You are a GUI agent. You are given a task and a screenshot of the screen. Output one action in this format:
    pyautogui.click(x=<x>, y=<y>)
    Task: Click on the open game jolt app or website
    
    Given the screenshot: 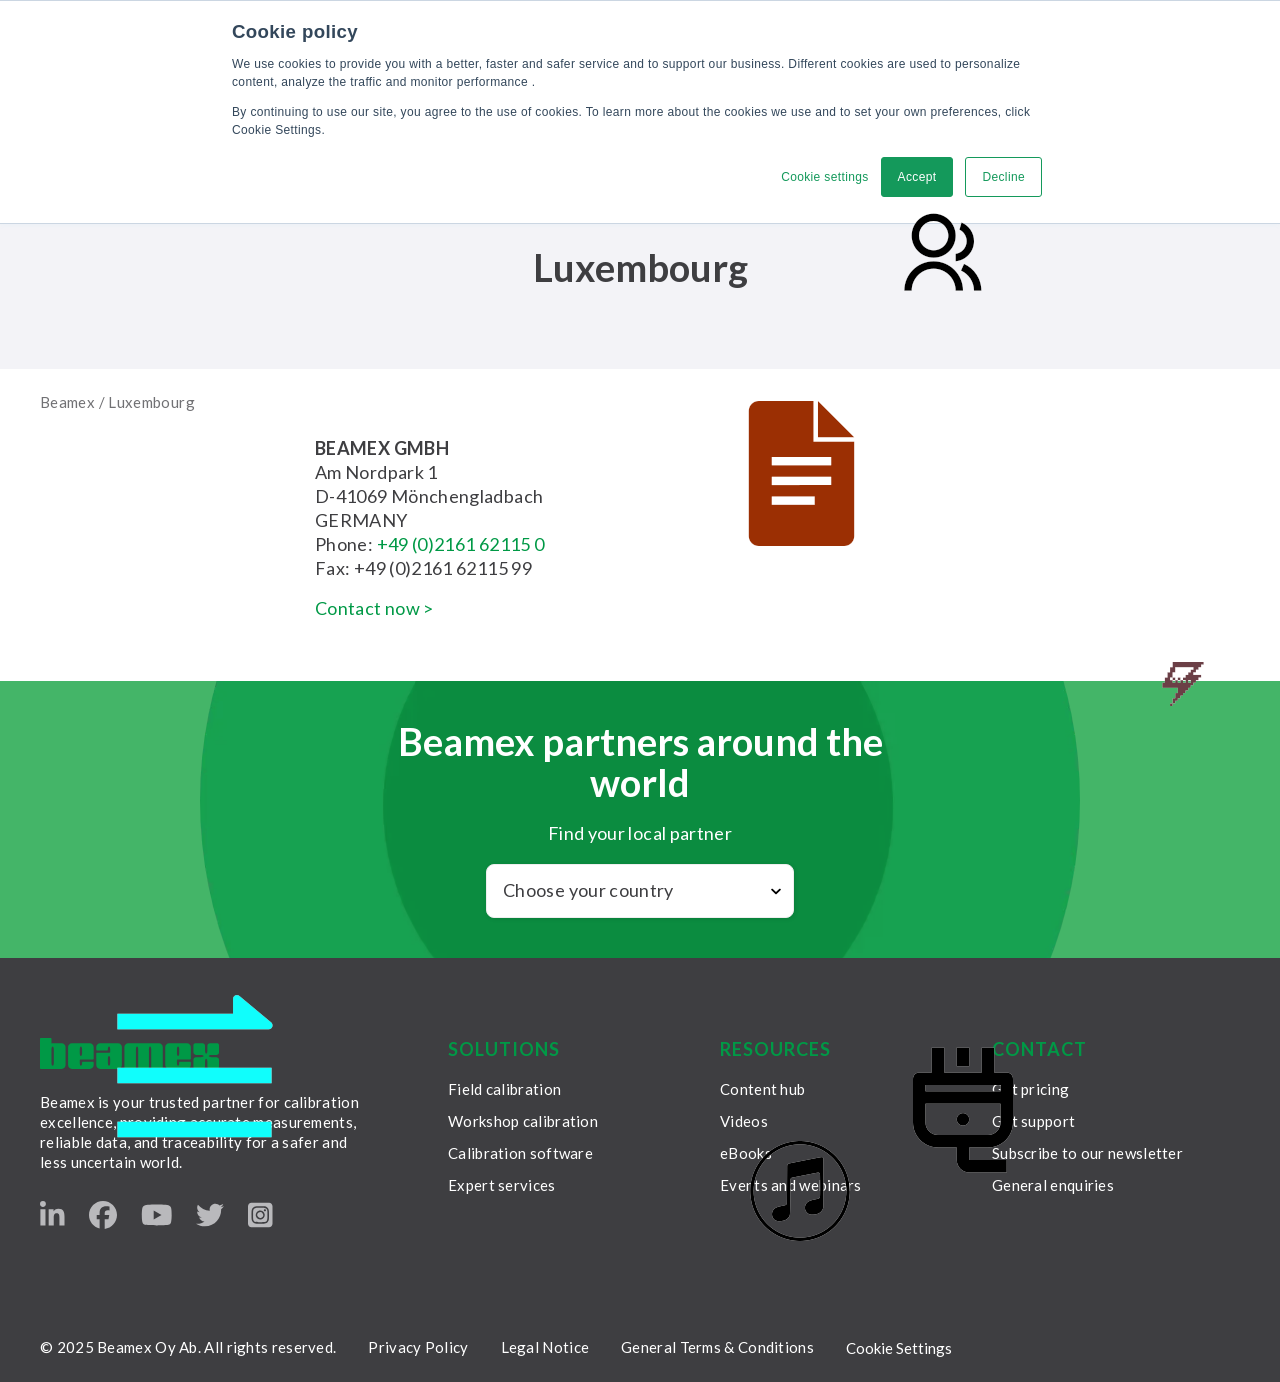 What is the action you would take?
    pyautogui.click(x=1183, y=684)
    